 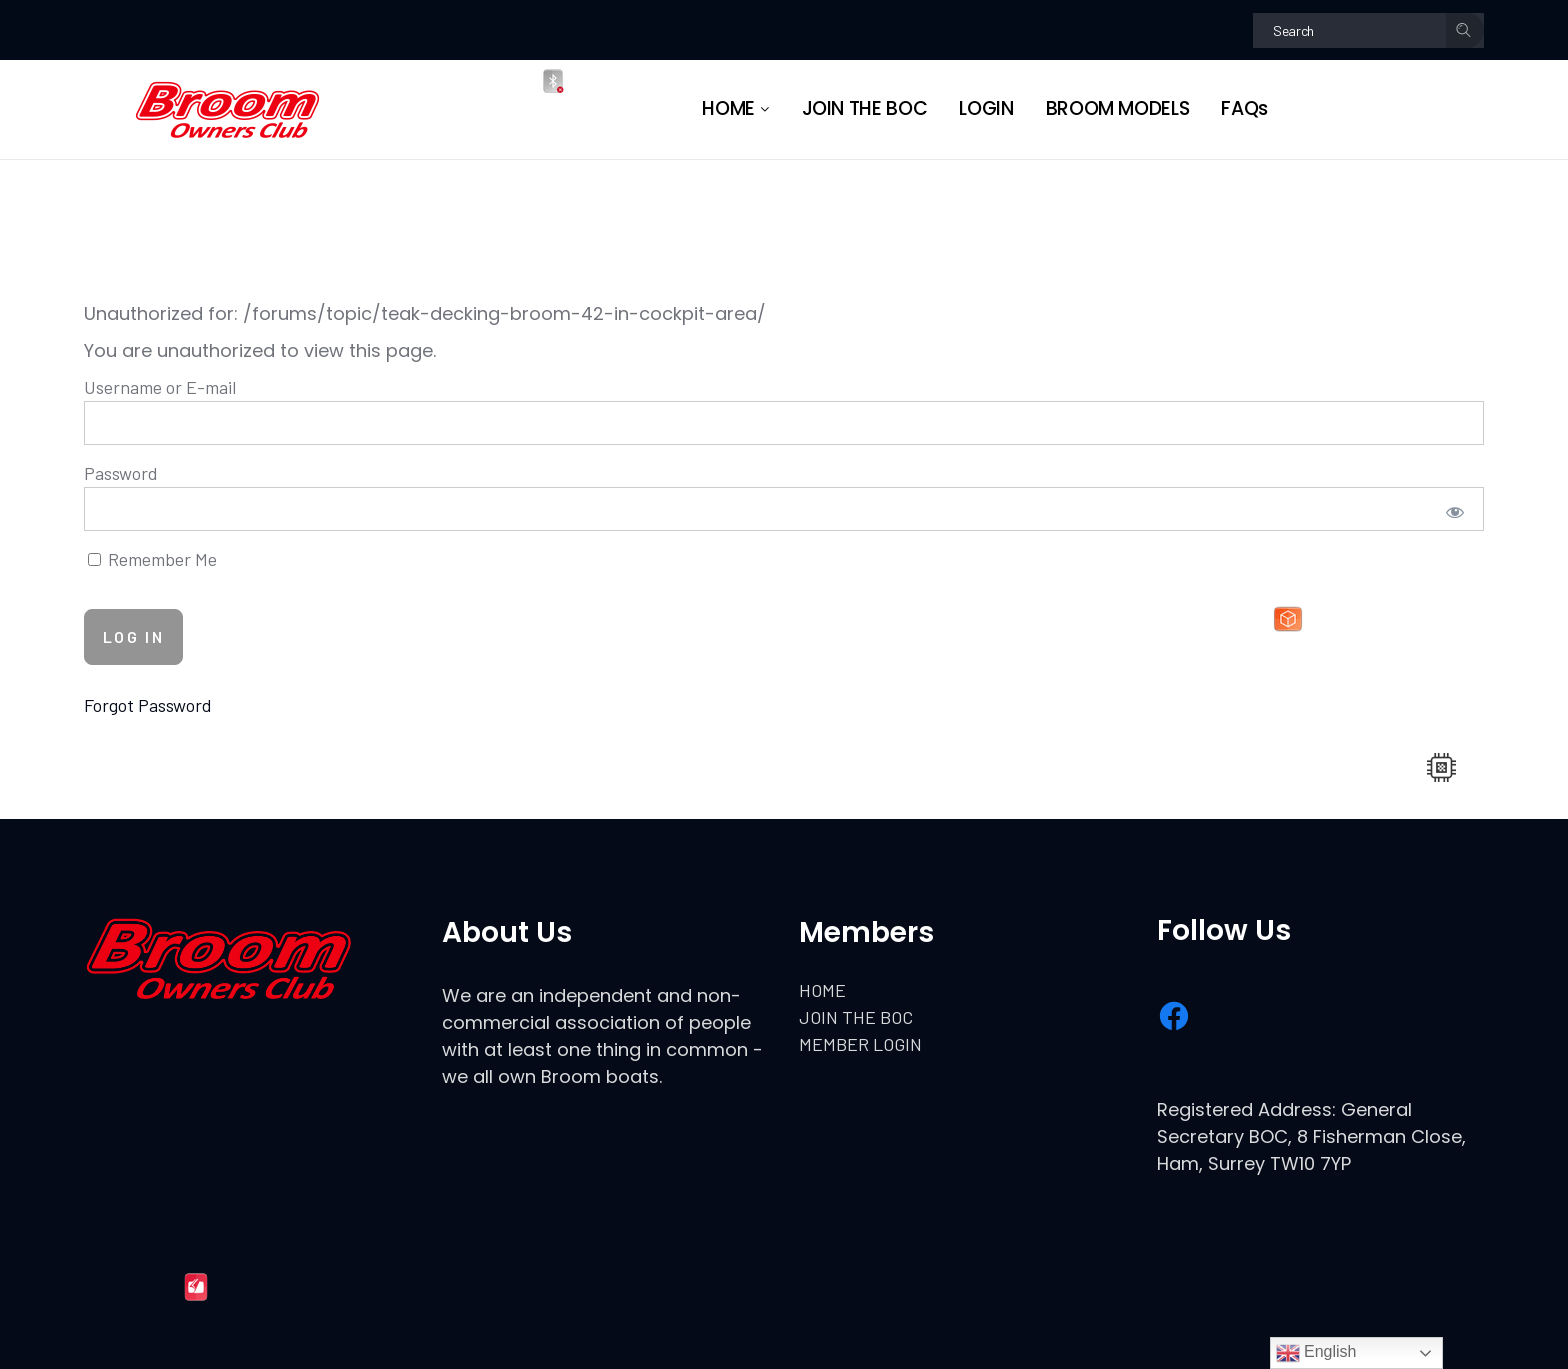 What do you see at coordinates (553, 81) in the screenshot?
I see `bluetooth is currently disabled` at bounding box center [553, 81].